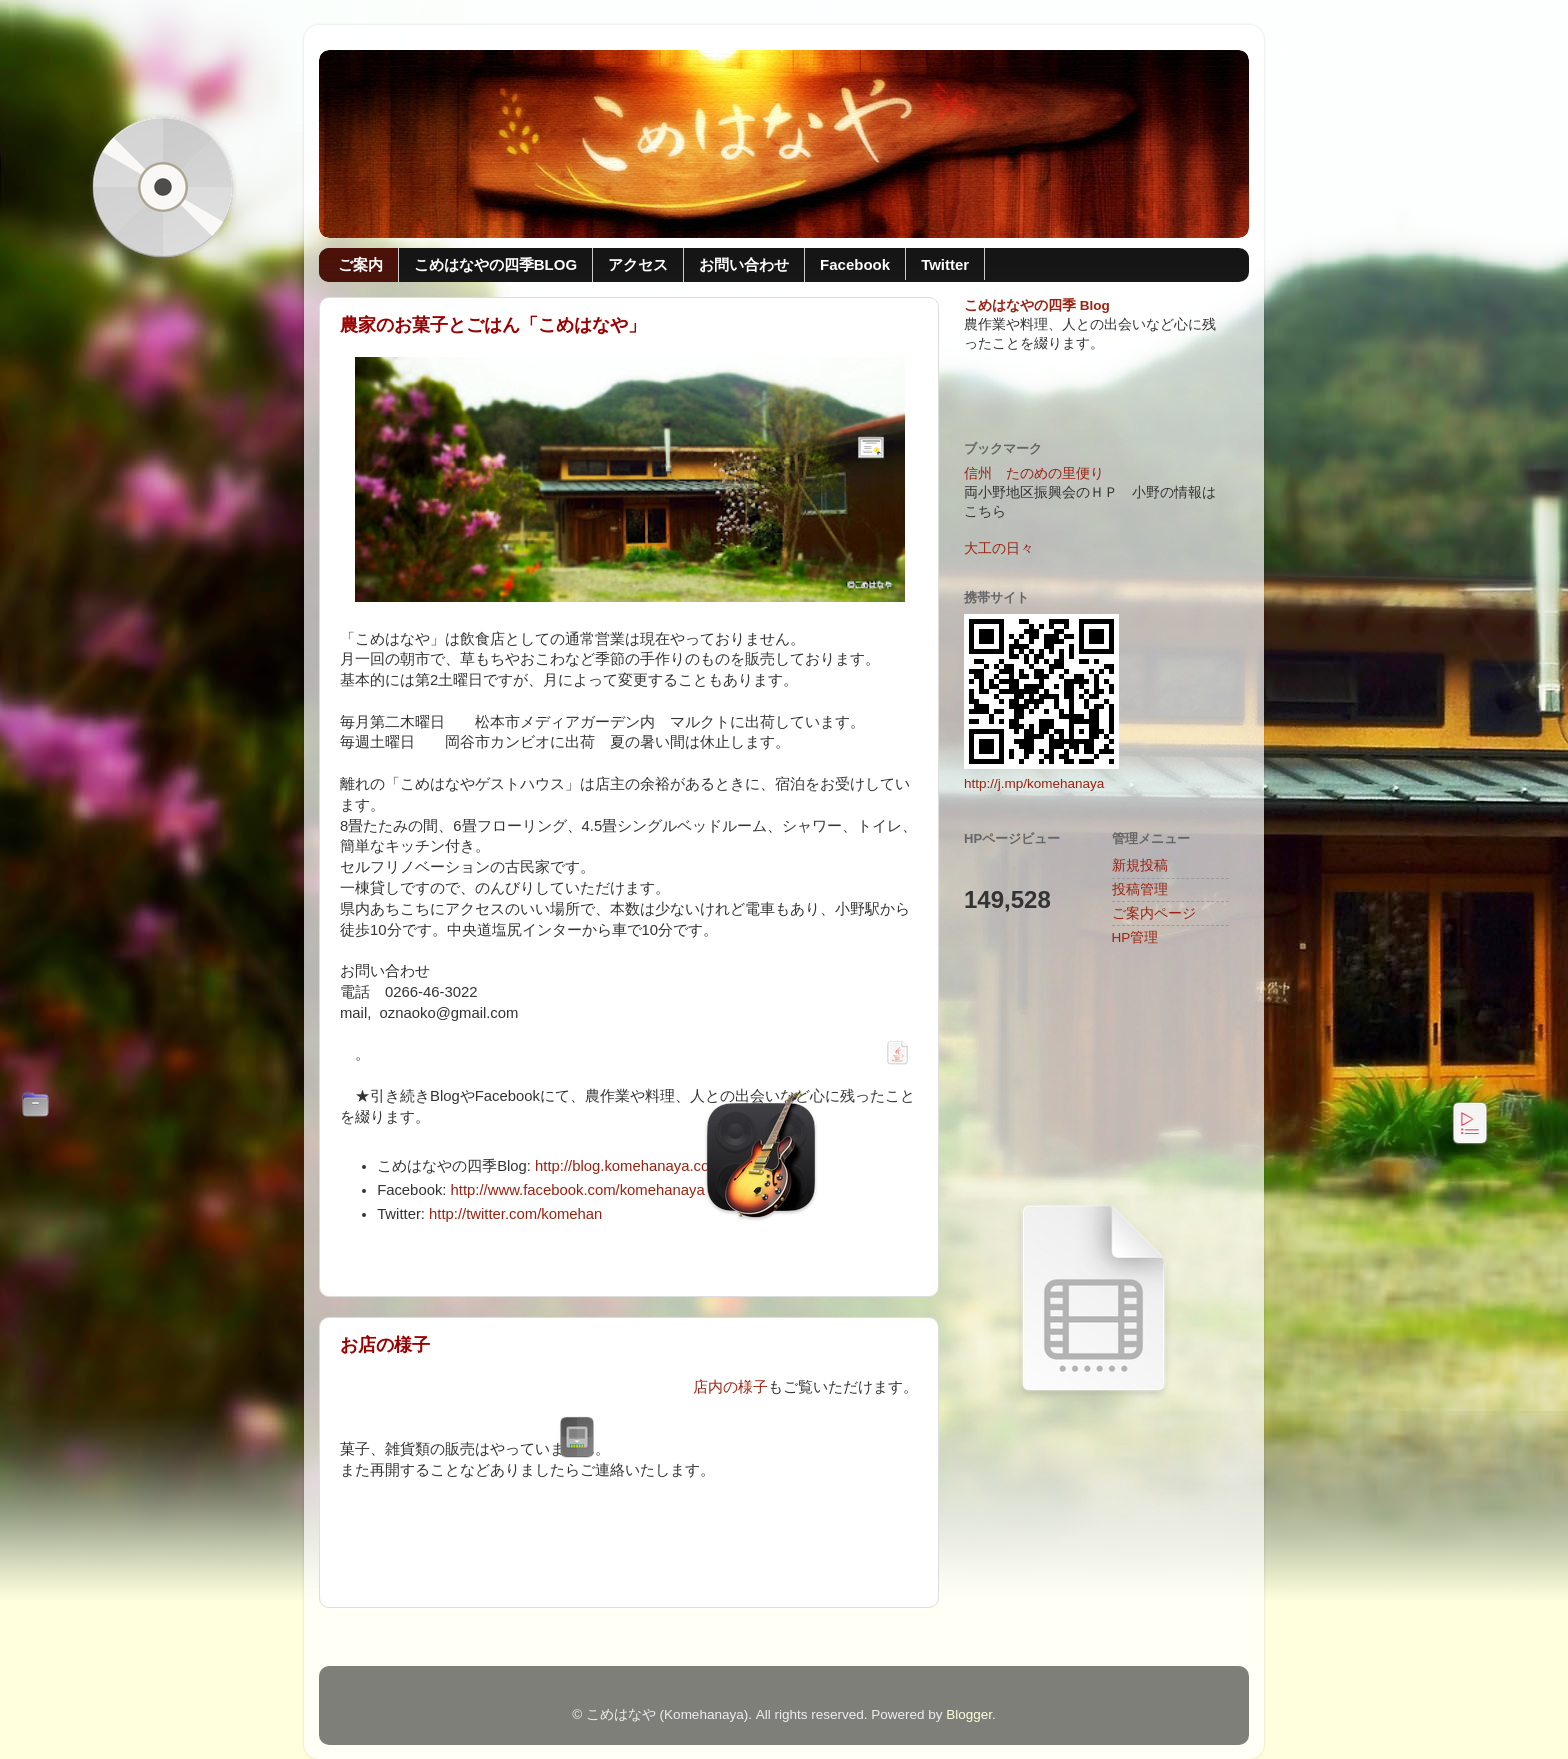 This screenshot has height=1759, width=1568. I want to click on java source code file, so click(897, 1052).